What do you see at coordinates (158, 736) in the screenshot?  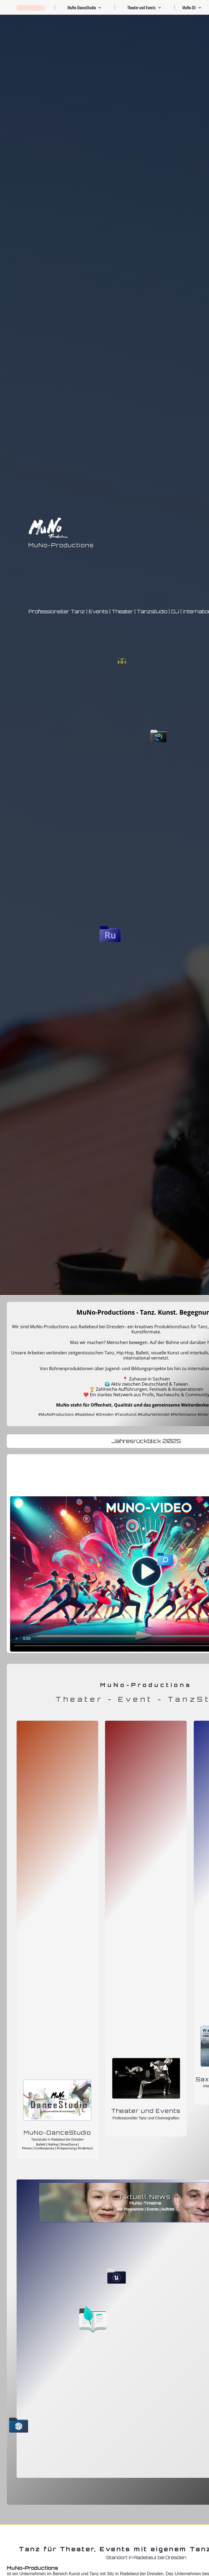 I see `folder containing JetBrains DataSpell project files` at bounding box center [158, 736].